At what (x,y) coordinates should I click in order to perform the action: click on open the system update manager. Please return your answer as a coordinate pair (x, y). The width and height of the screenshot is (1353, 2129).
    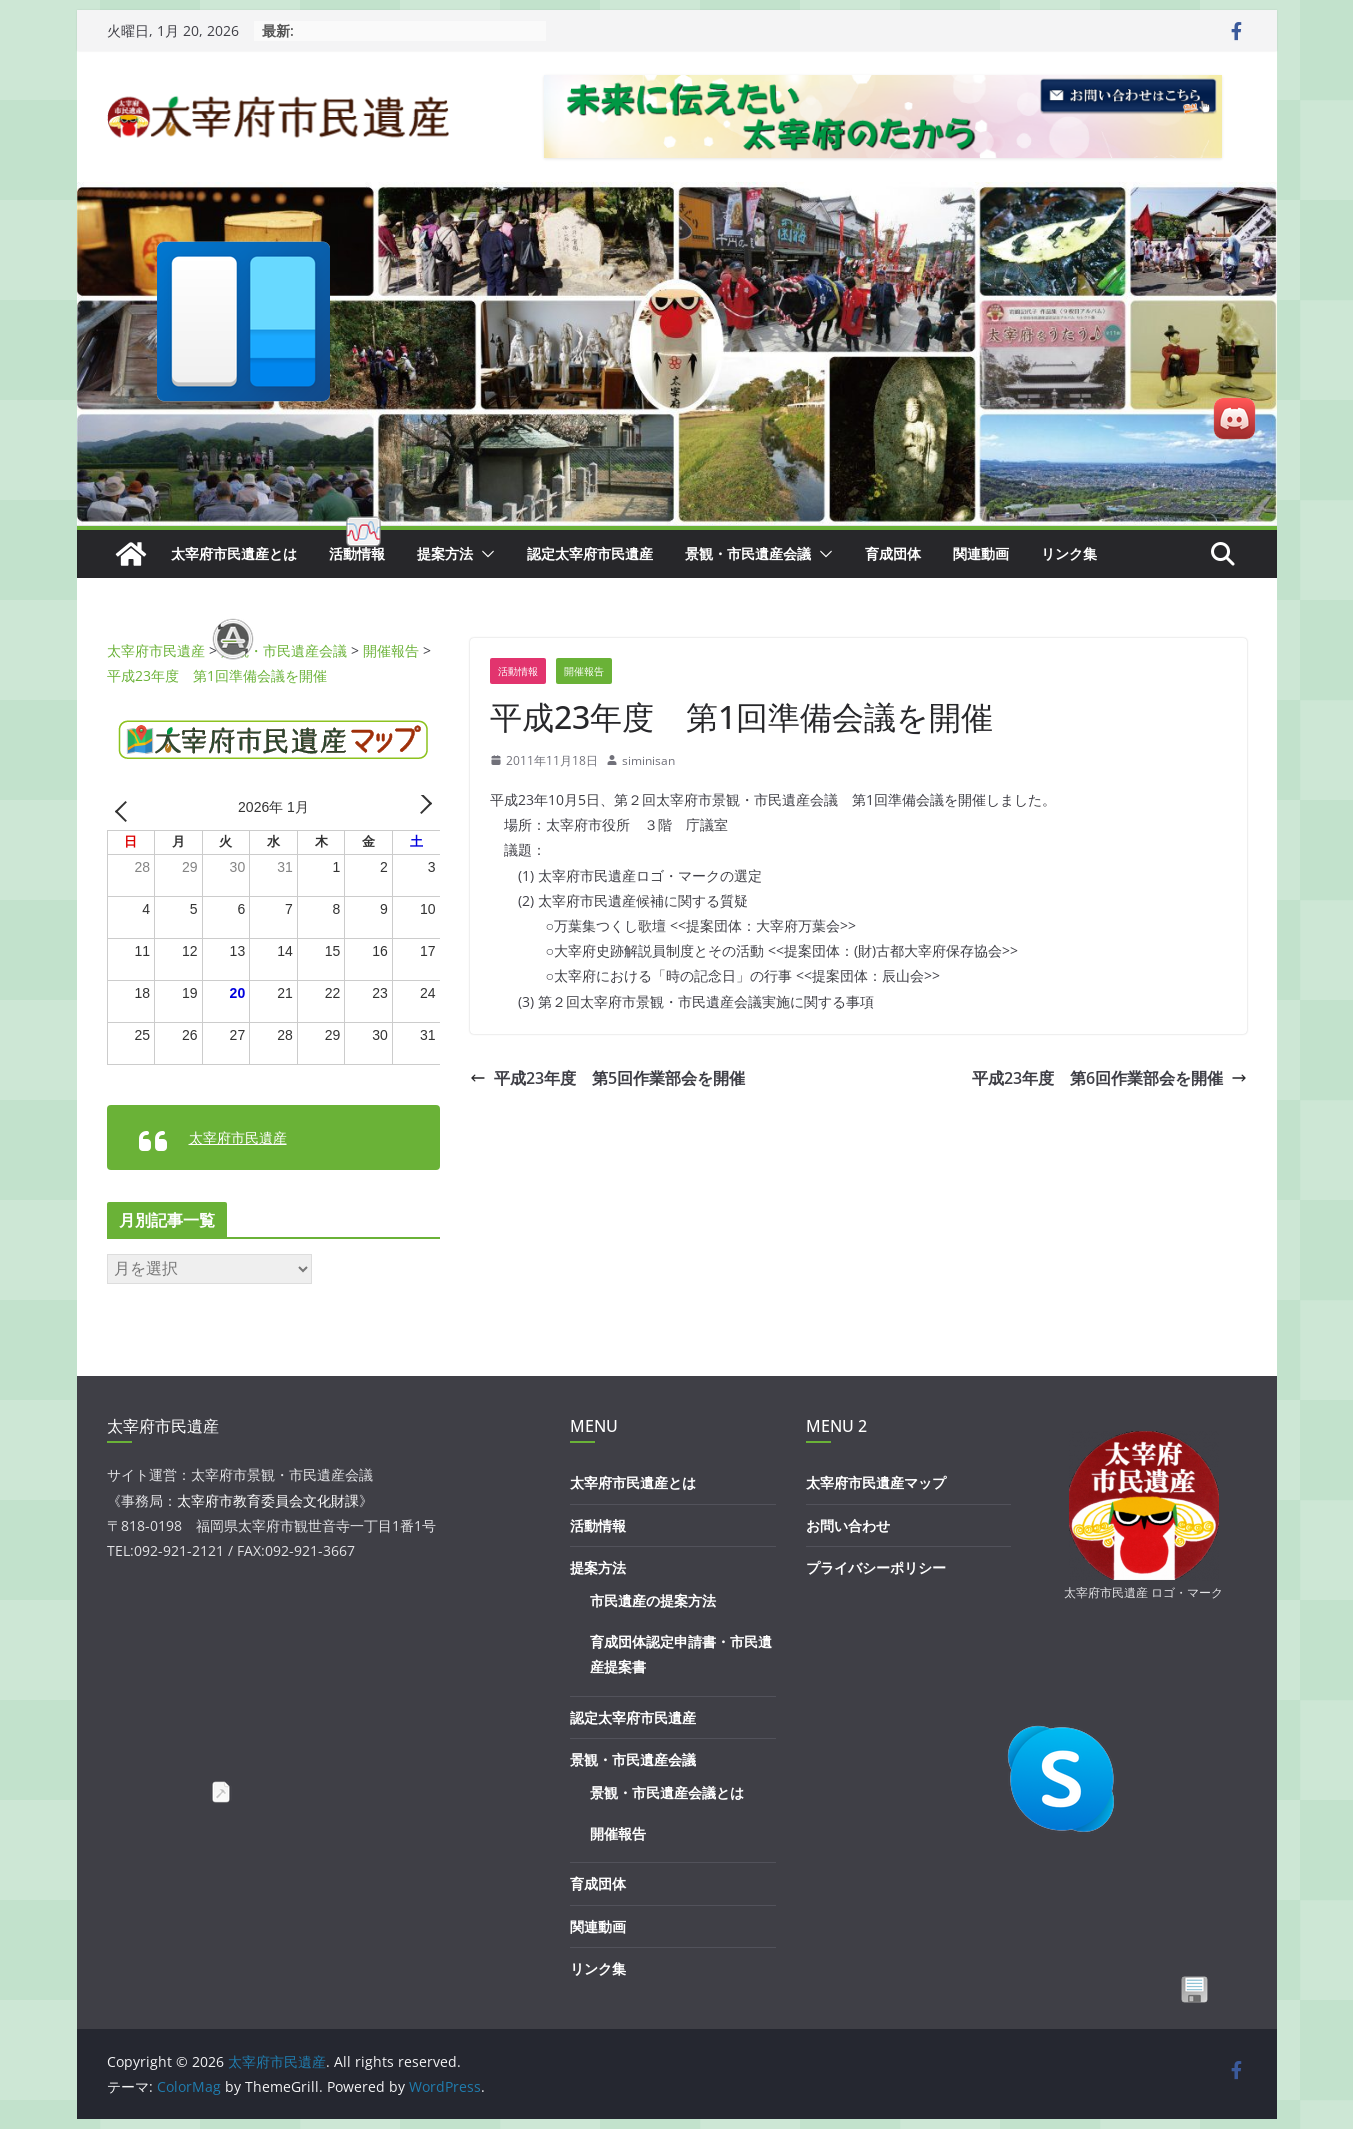
    Looking at the image, I should click on (233, 639).